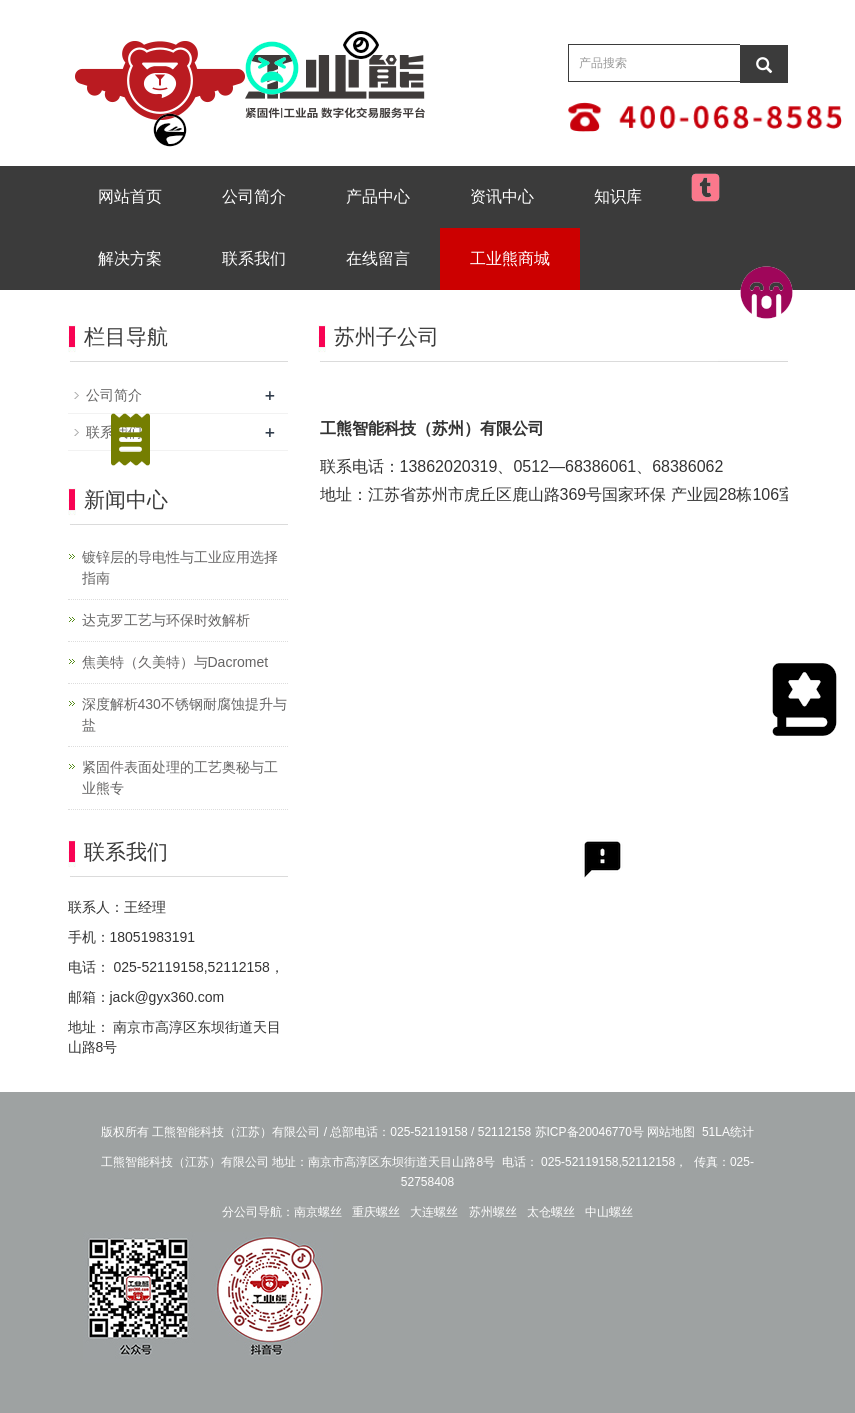 Image resolution: width=855 pixels, height=1413 pixels. What do you see at coordinates (272, 68) in the screenshot?
I see `indicates user fatigue or exhaustion status` at bounding box center [272, 68].